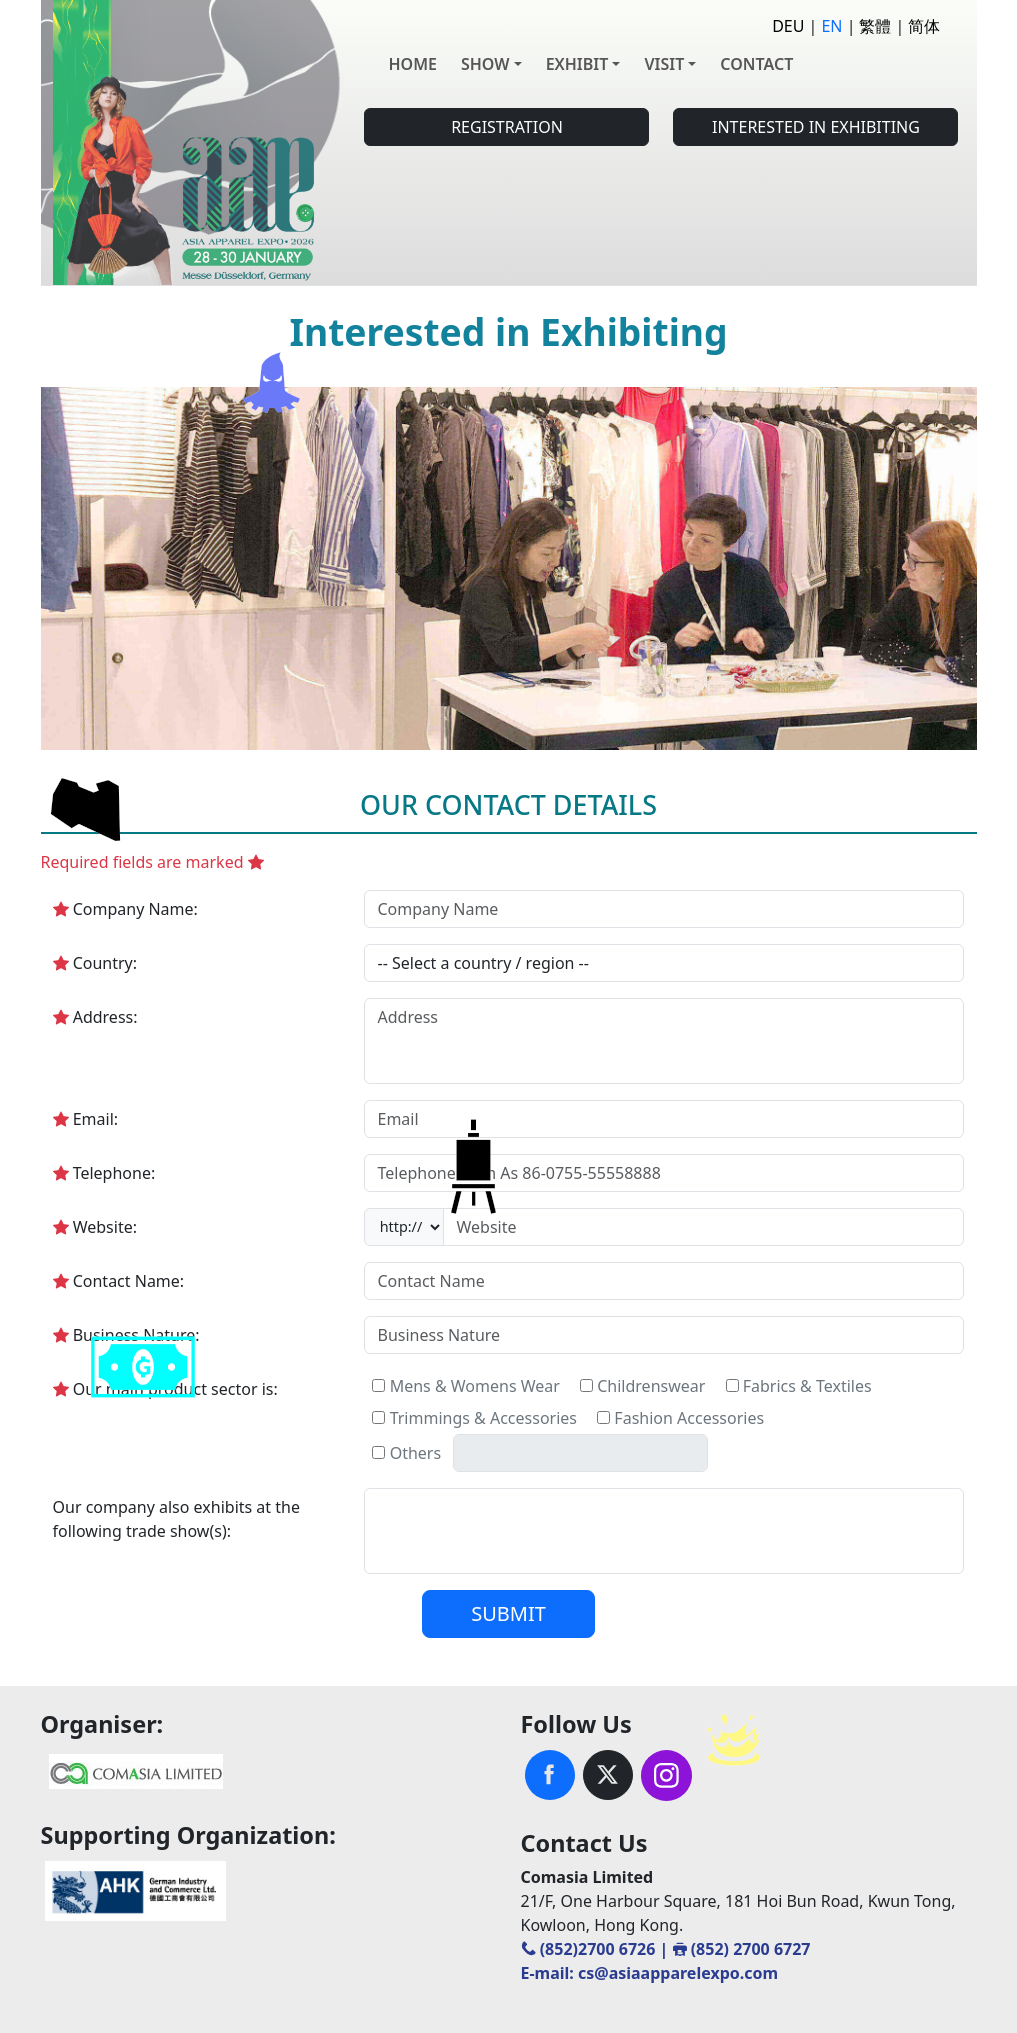 This screenshot has height=2033, width=1017. Describe the element at coordinates (271, 381) in the screenshot. I see `select executioner character class` at that location.